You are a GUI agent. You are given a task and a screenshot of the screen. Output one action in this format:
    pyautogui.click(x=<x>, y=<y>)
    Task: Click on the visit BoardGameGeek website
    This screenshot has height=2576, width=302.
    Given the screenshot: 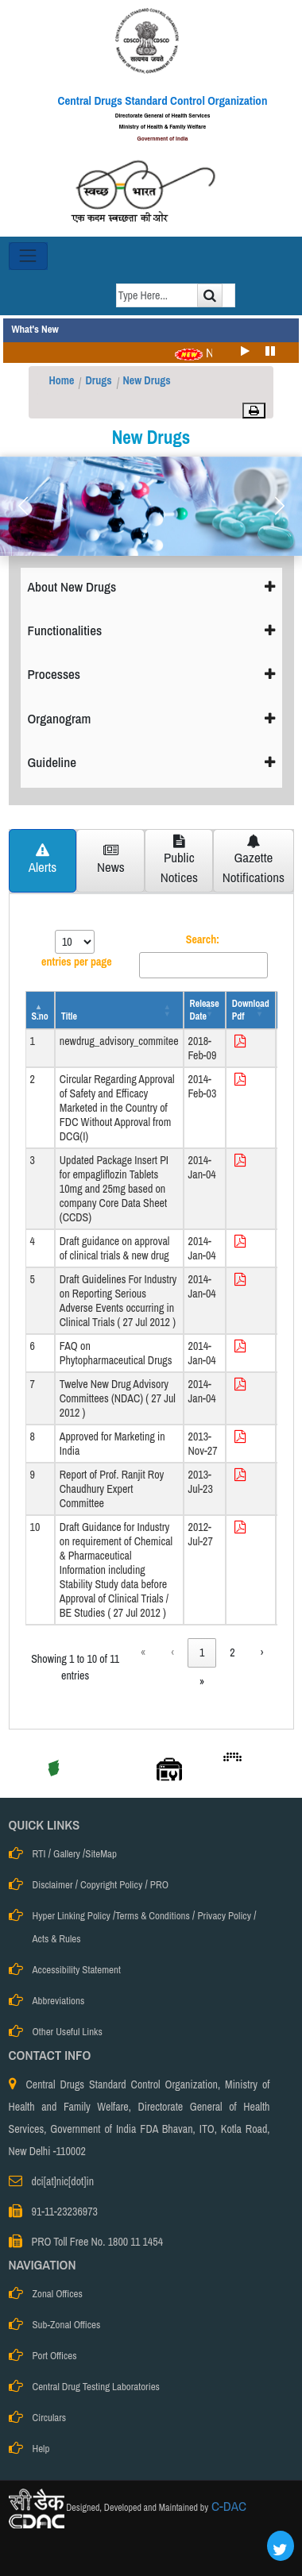 What is the action you would take?
    pyautogui.click(x=53, y=1768)
    